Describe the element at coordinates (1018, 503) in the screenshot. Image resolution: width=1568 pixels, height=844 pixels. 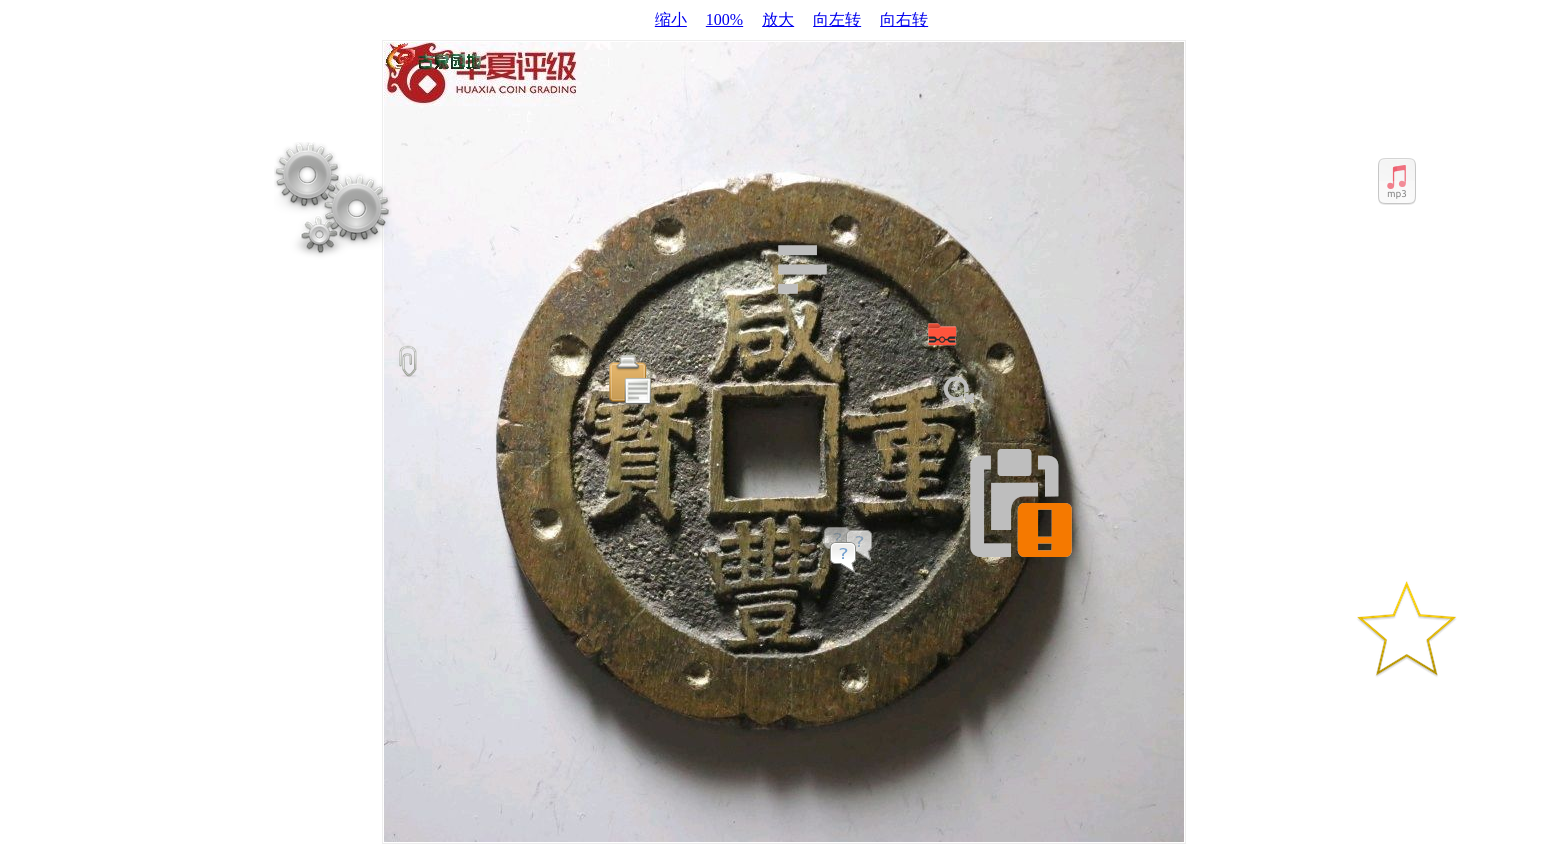
I see `indicates a task or item is due or requires attention` at that location.